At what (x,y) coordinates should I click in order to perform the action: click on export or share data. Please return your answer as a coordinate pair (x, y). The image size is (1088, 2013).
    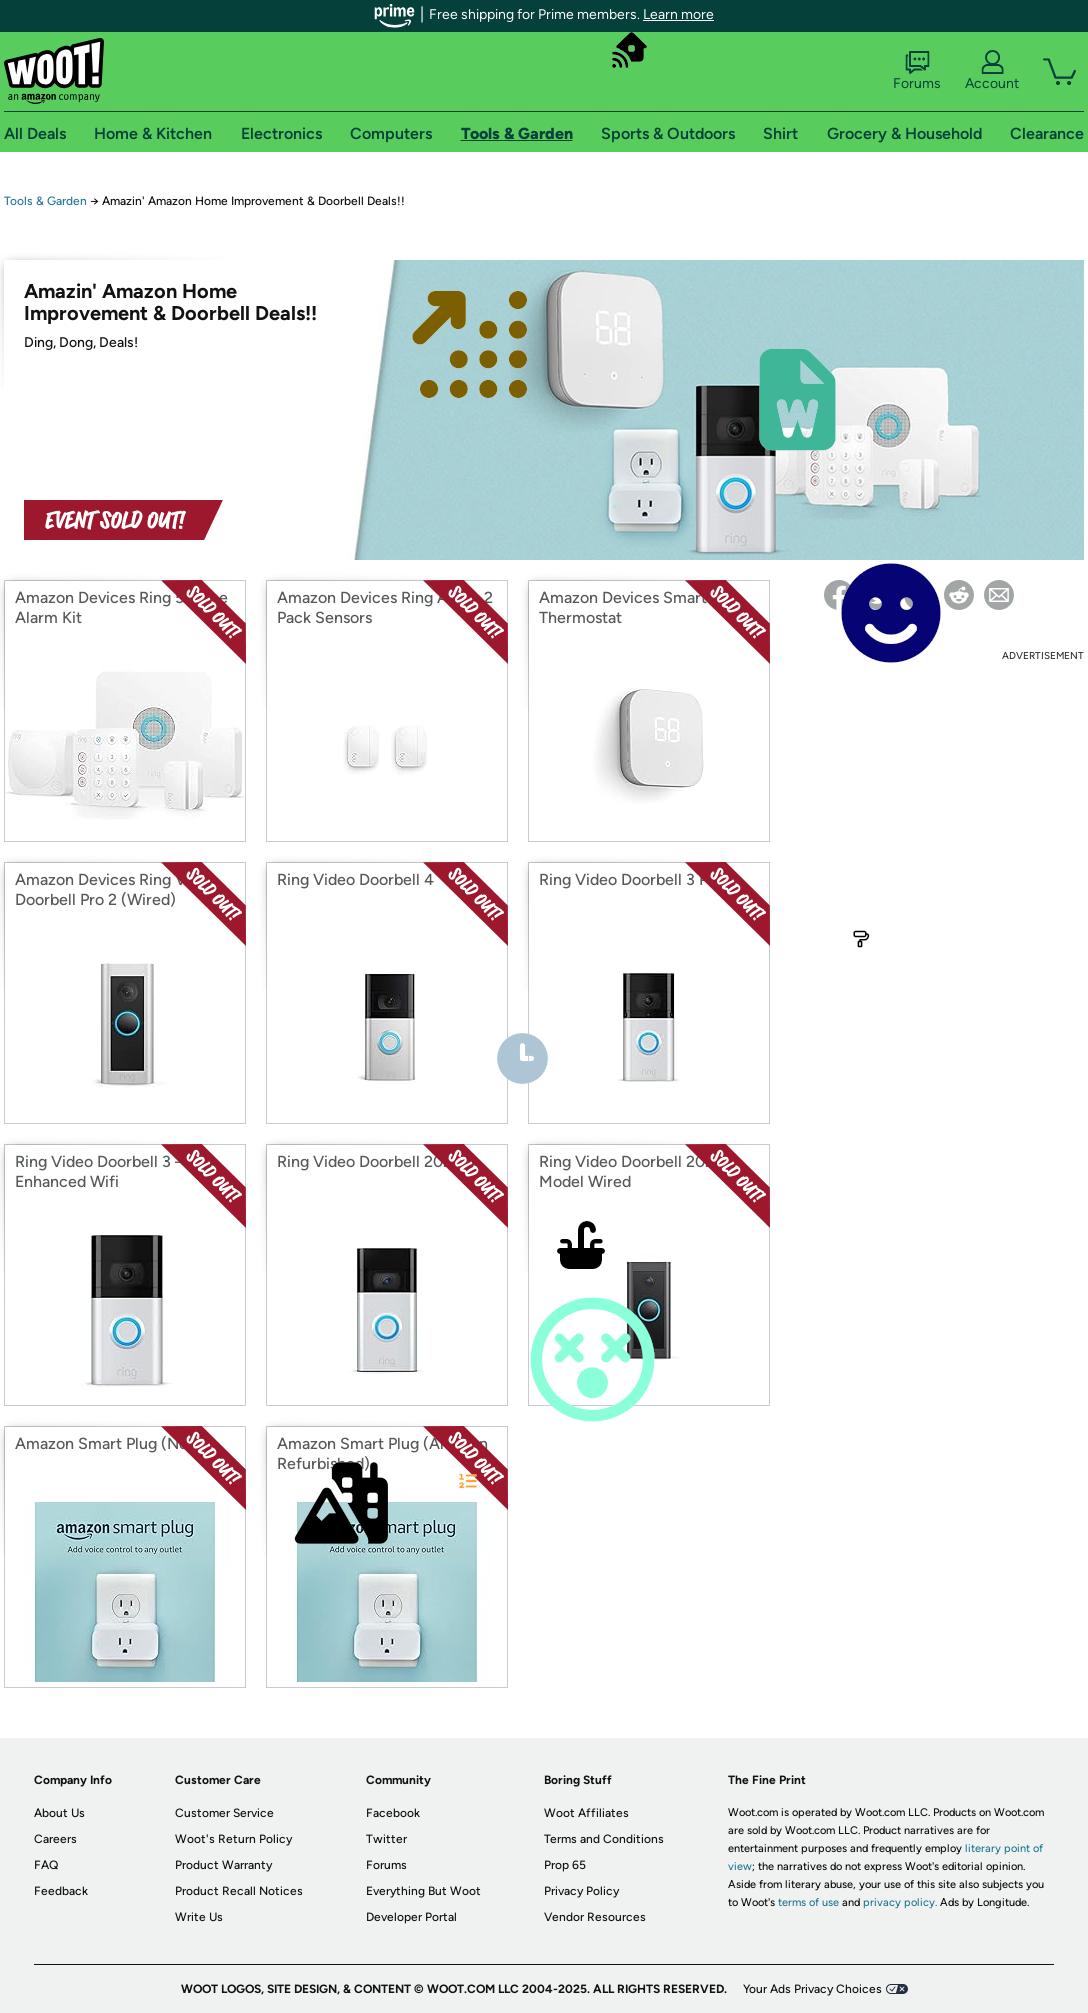
    Looking at the image, I should click on (473, 344).